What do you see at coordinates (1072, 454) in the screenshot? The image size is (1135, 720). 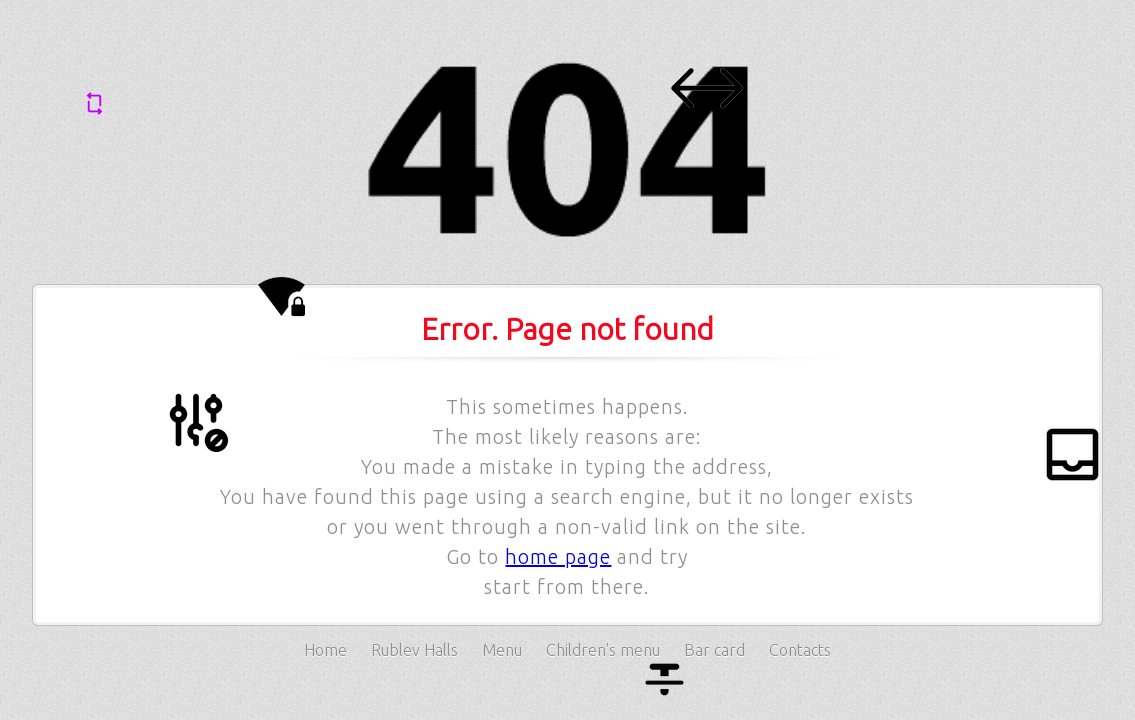 I see `access your inbox` at bounding box center [1072, 454].